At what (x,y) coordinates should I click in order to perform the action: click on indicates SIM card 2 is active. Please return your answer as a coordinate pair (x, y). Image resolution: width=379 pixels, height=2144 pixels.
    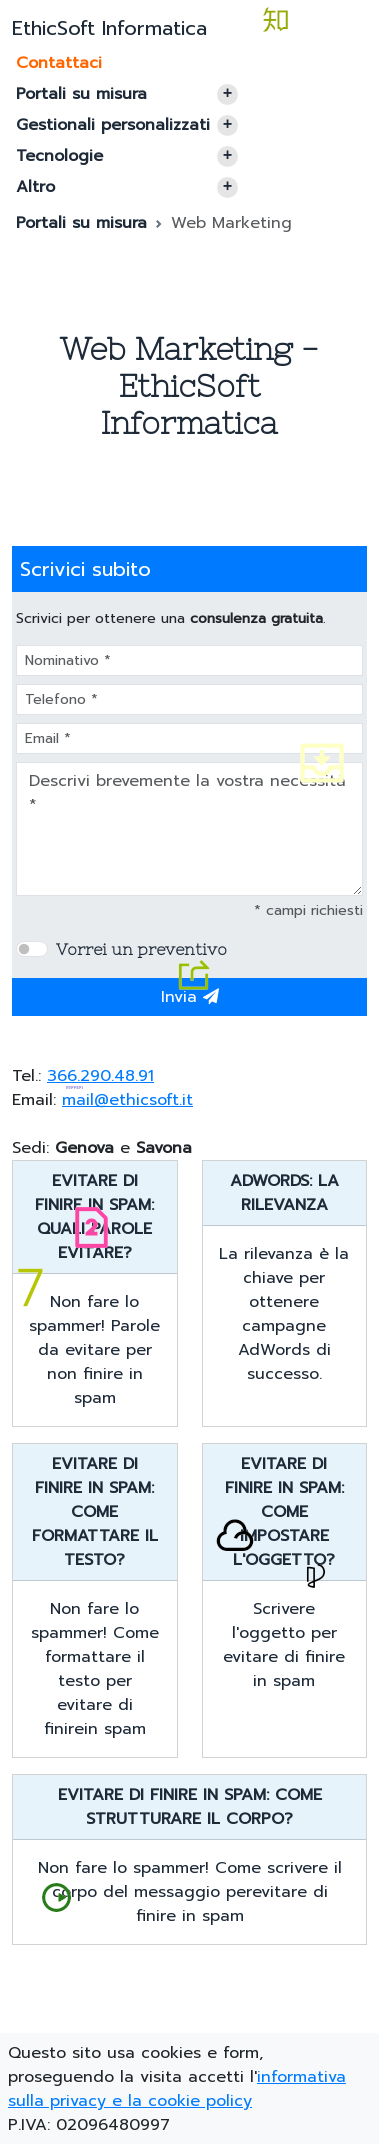
    Looking at the image, I should click on (91, 1227).